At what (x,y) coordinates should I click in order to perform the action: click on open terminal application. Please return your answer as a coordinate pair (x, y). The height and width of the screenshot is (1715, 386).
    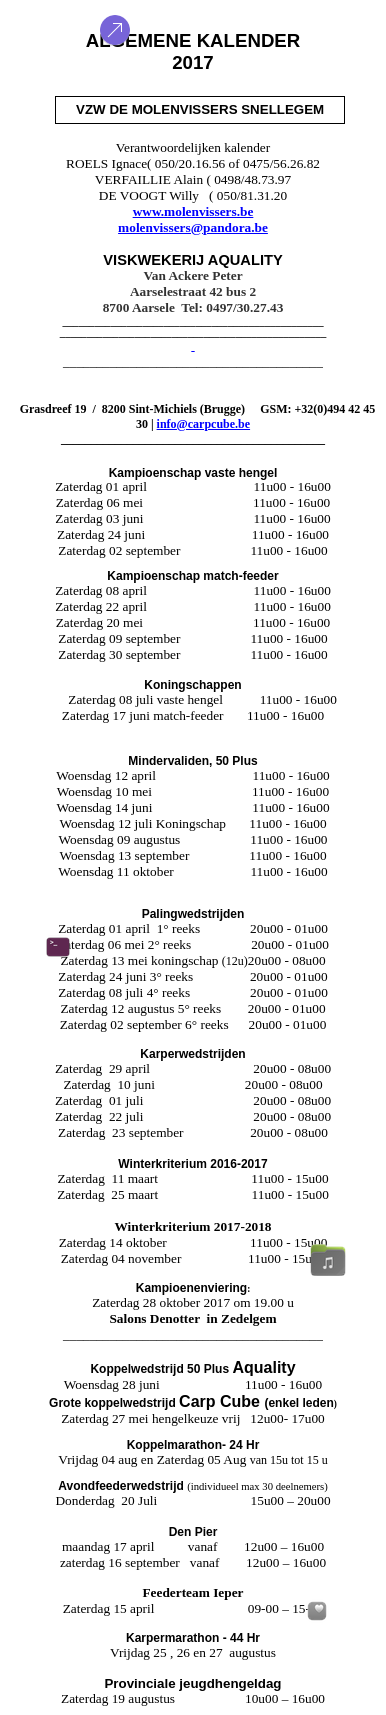
    Looking at the image, I should click on (58, 947).